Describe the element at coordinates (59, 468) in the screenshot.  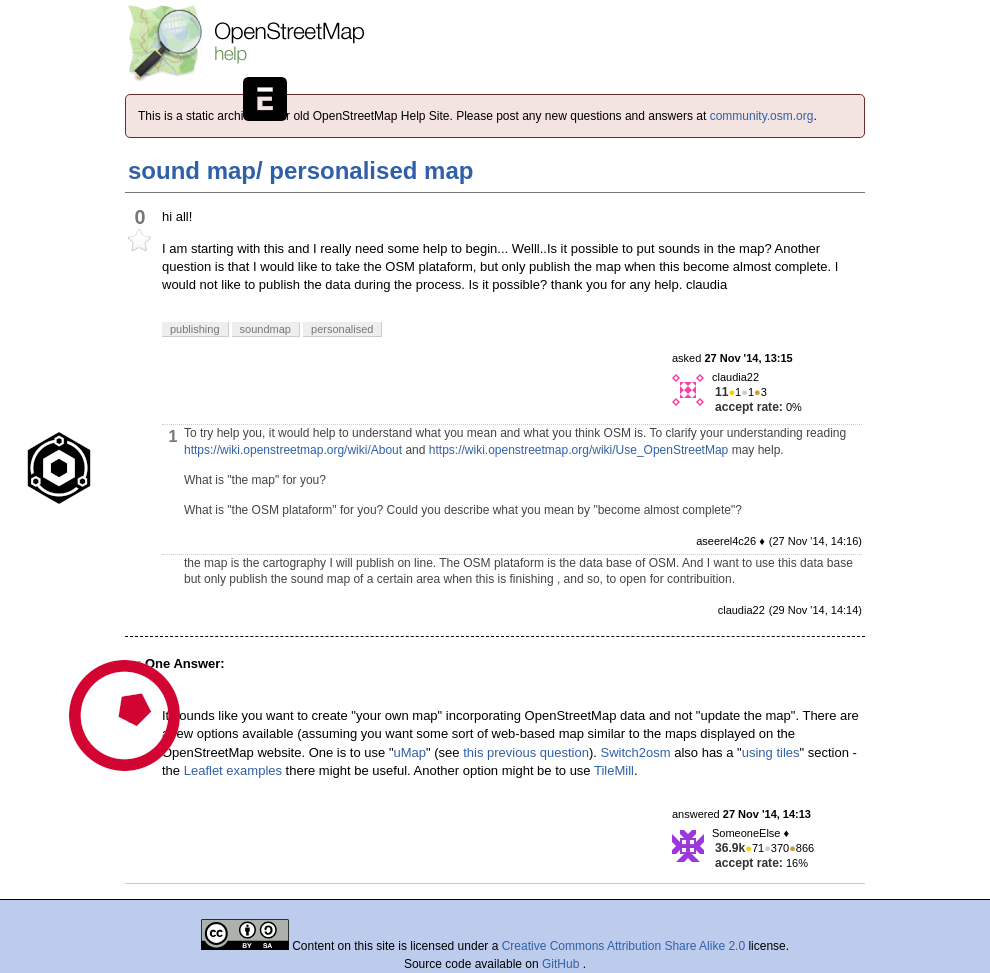
I see `open Nginx Proxy Manager dashboard` at that location.